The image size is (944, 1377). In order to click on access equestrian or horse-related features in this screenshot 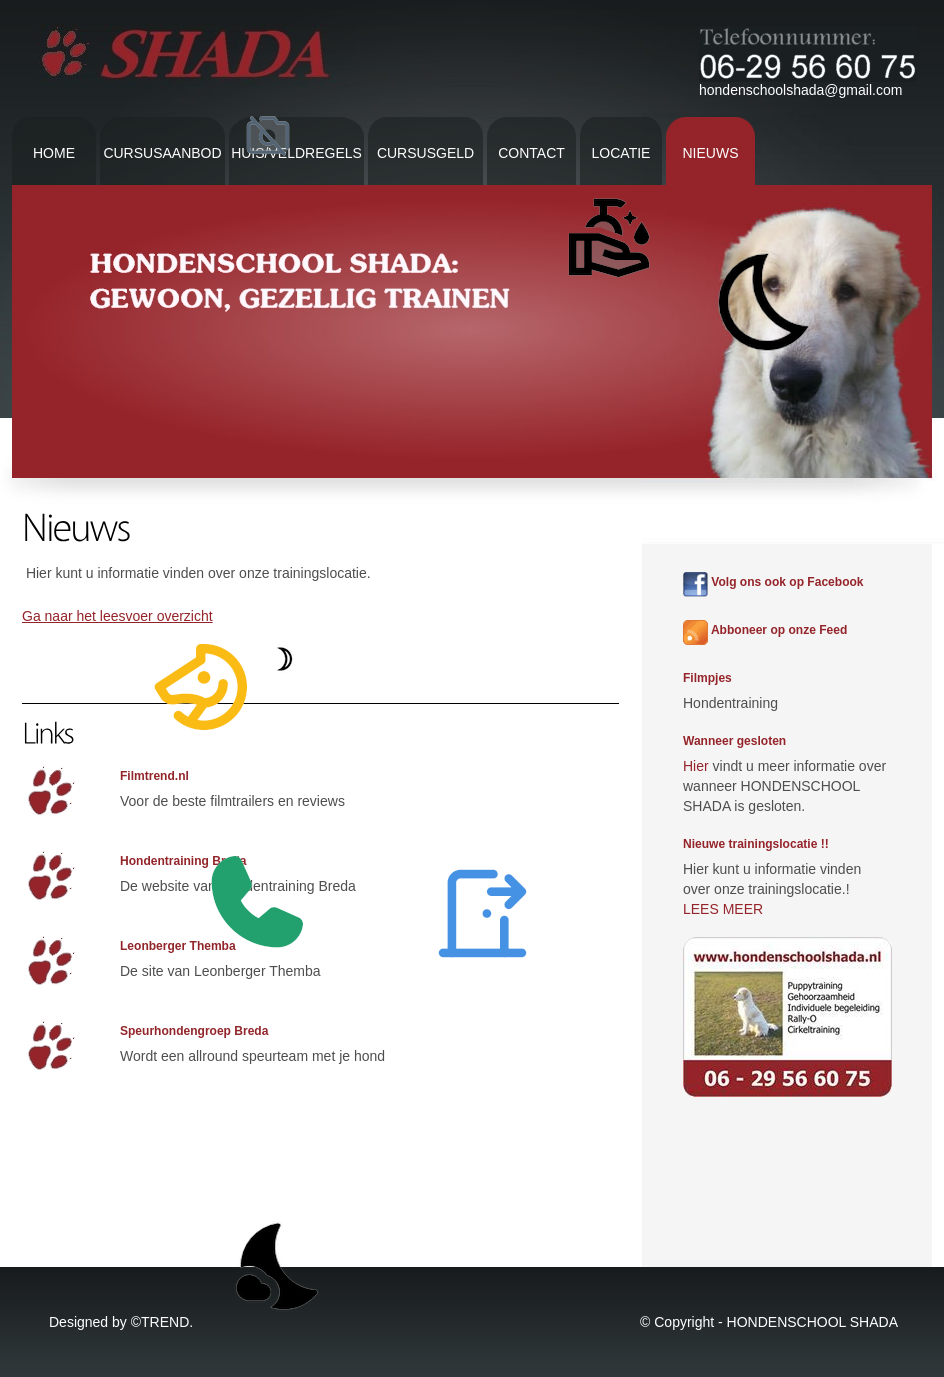, I will do `click(204, 687)`.